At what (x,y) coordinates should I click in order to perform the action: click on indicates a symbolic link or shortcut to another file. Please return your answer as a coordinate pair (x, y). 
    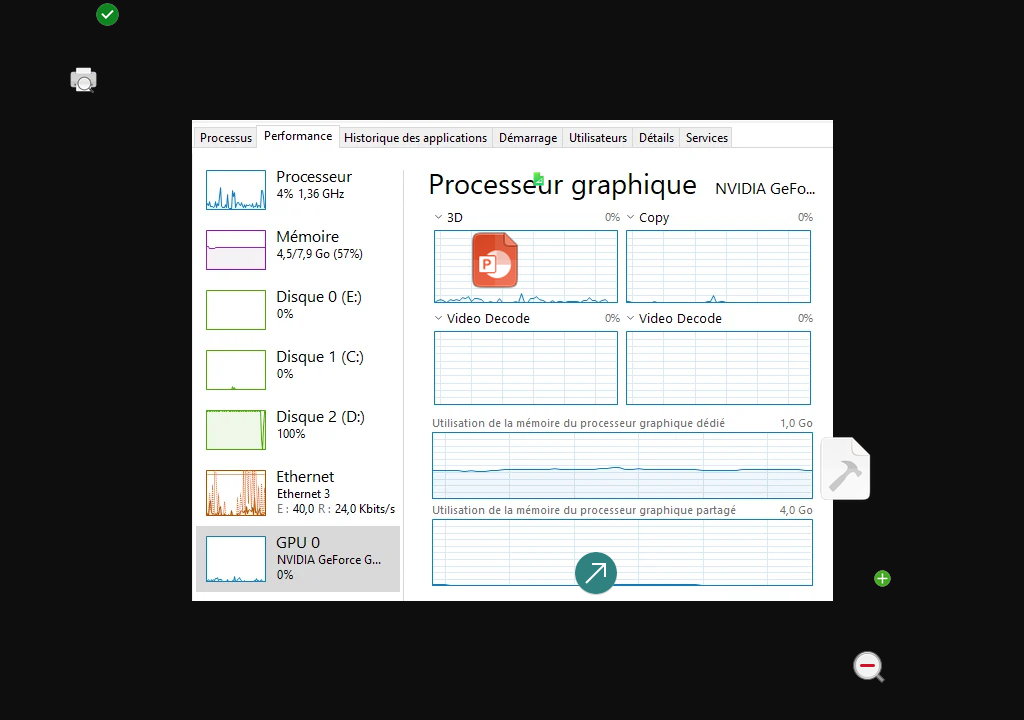
    Looking at the image, I should click on (596, 573).